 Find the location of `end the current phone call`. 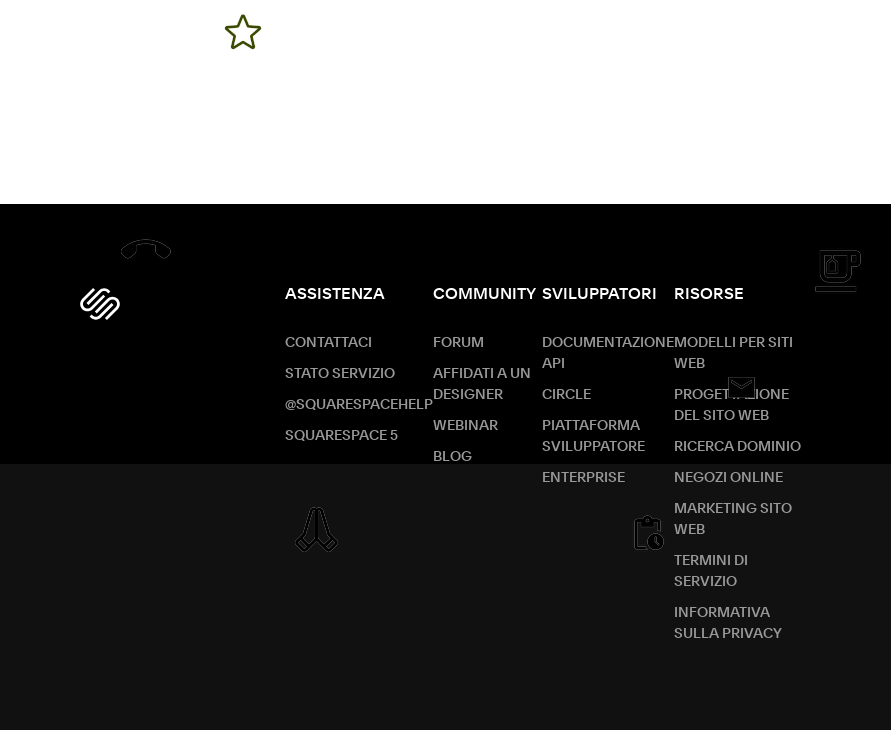

end the current phone call is located at coordinates (146, 250).